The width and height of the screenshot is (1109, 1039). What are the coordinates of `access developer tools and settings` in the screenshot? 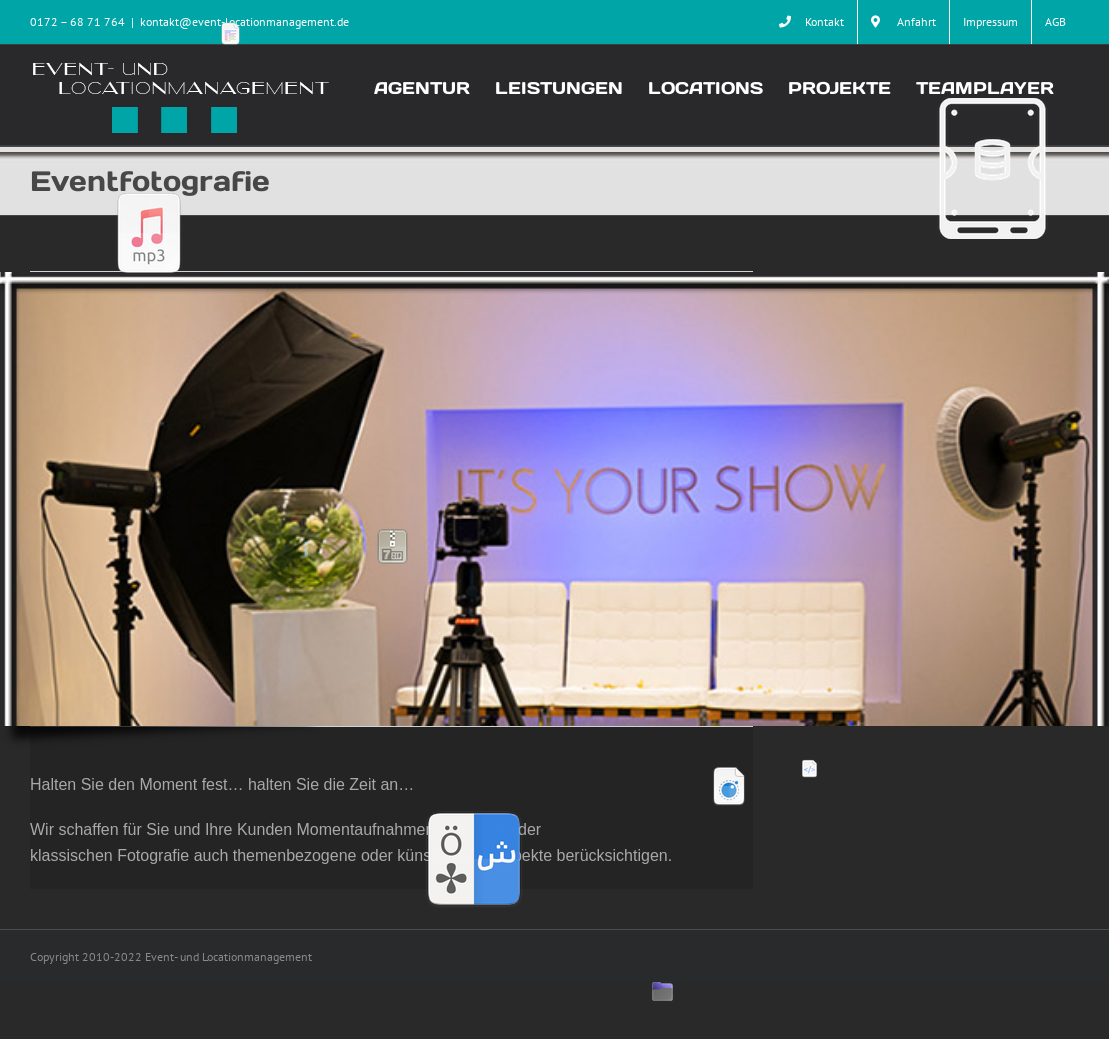 It's located at (230, 33).